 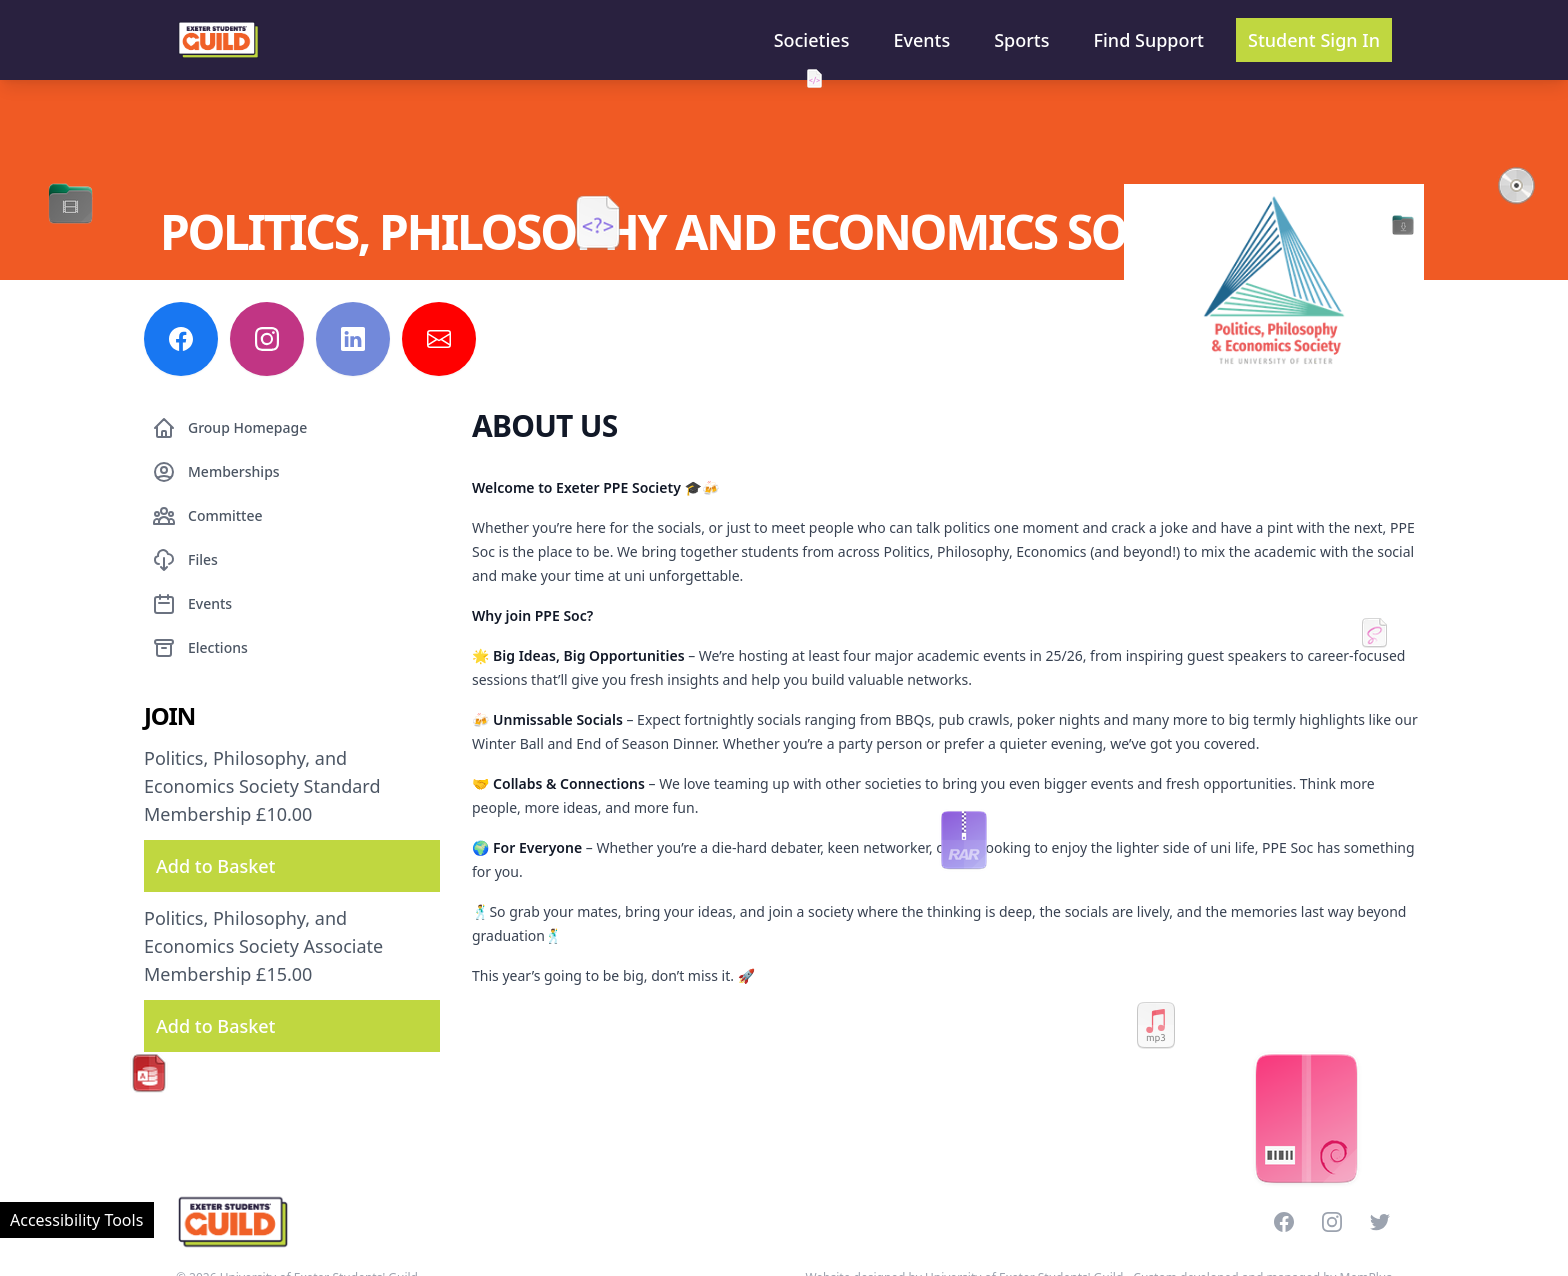 I want to click on microsoft access database file, so click(x=149, y=1073).